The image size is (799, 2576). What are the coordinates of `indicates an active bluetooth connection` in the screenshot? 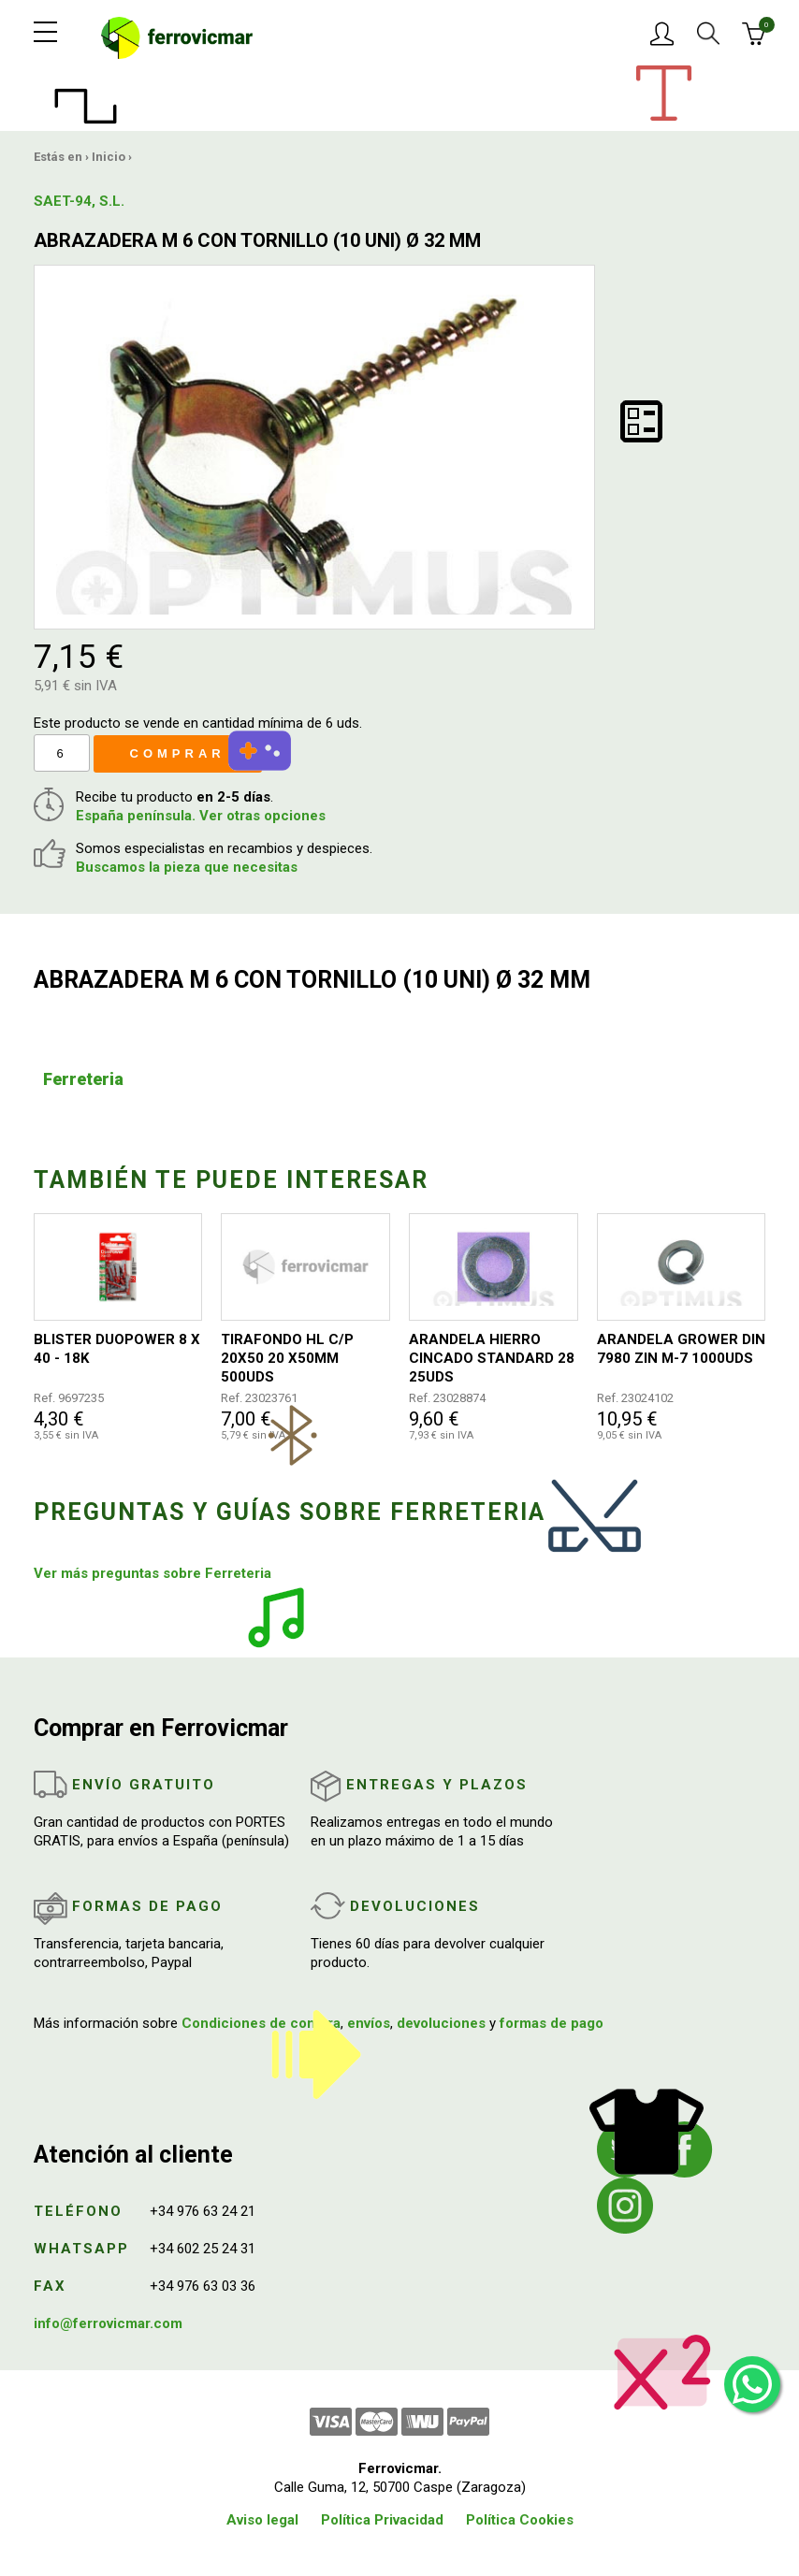 It's located at (291, 1435).